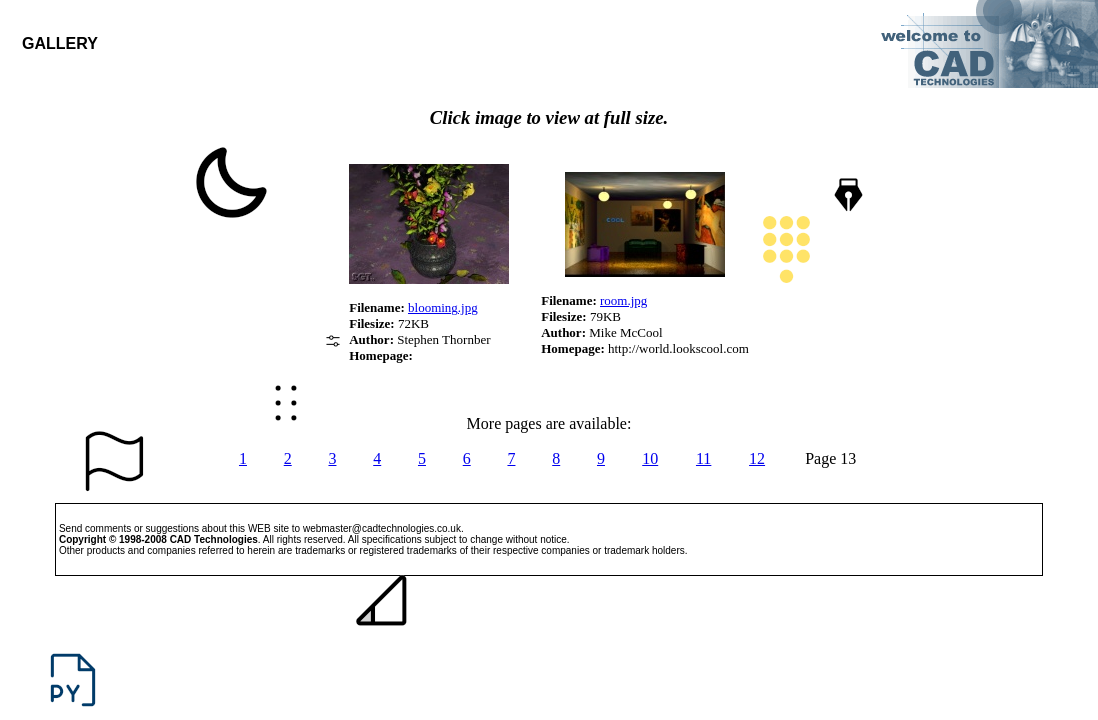 The width and height of the screenshot is (1098, 720). I want to click on open the phone dial pad, so click(786, 249).